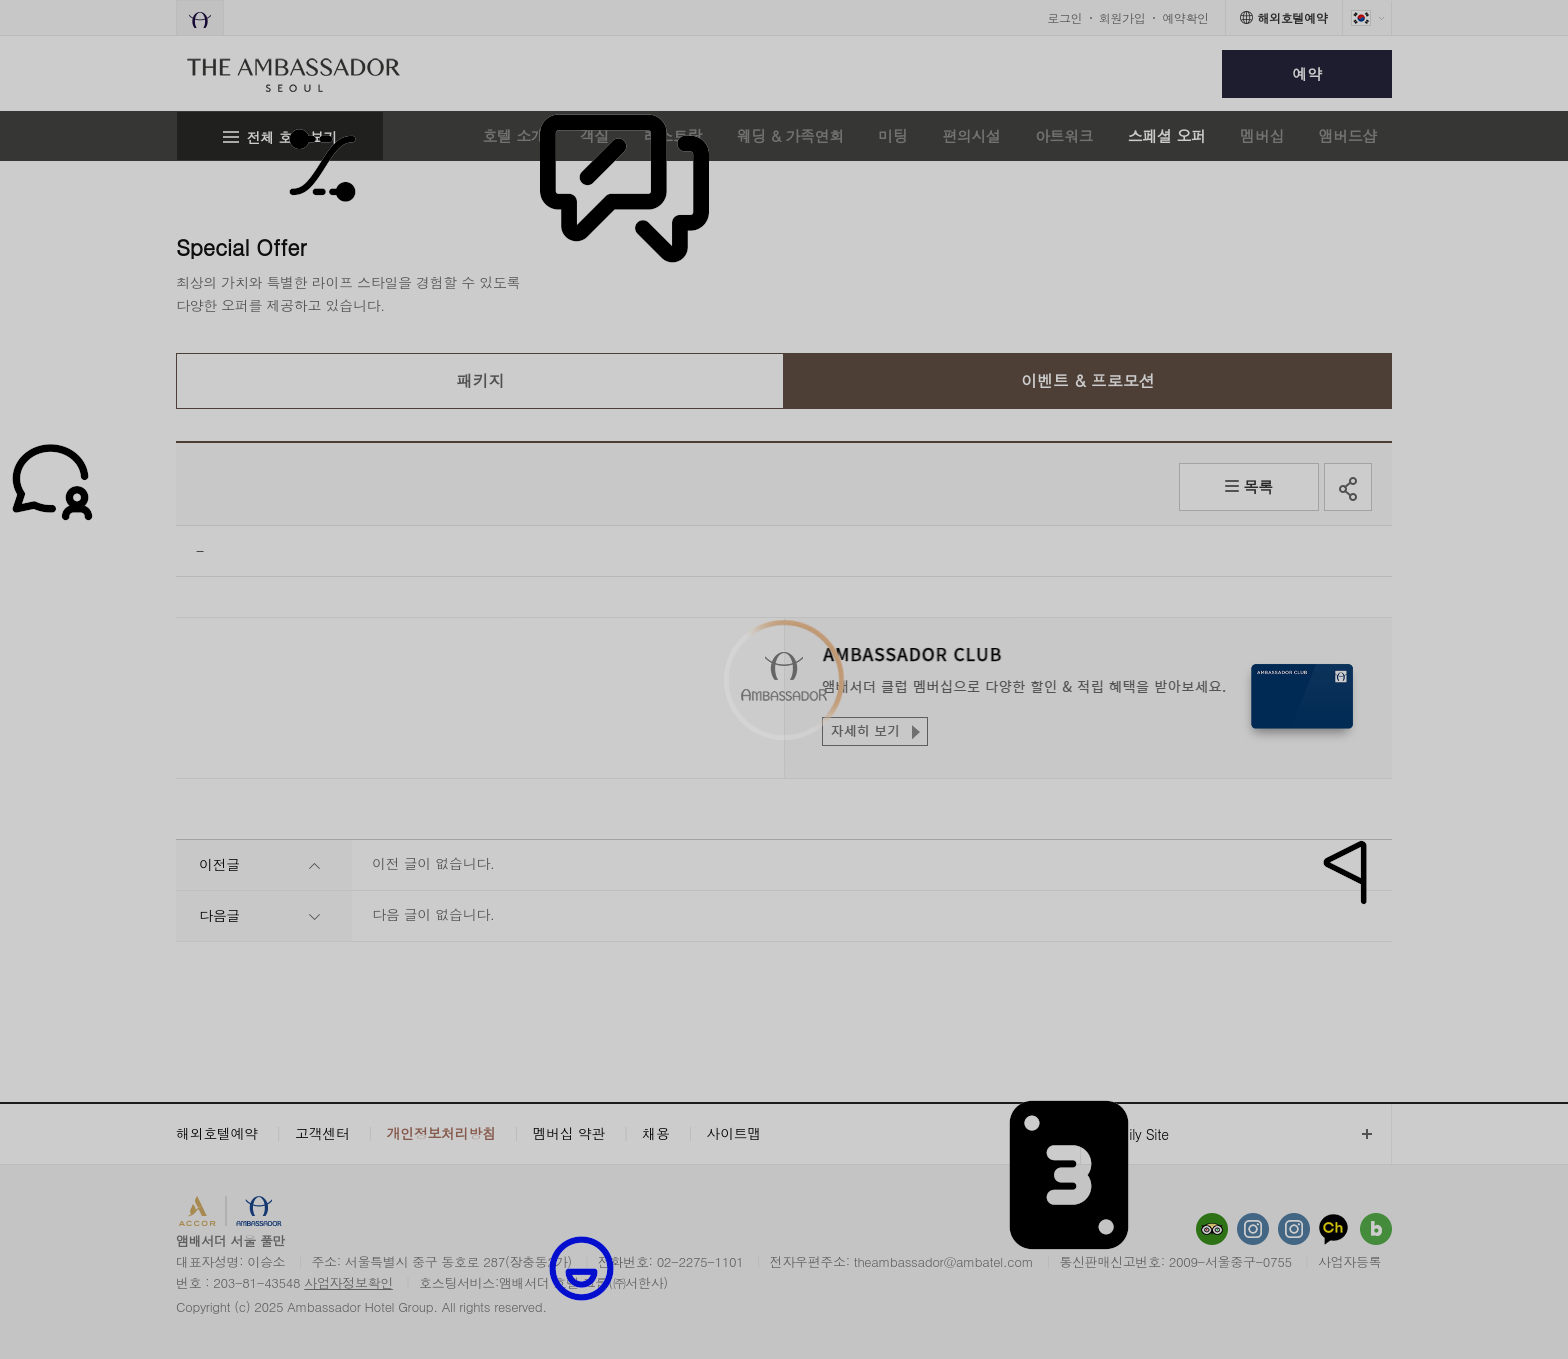 Image resolution: width=1568 pixels, height=1359 pixels. Describe the element at coordinates (1346, 872) in the screenshot. I see `mark or flag an item for review` at that location.